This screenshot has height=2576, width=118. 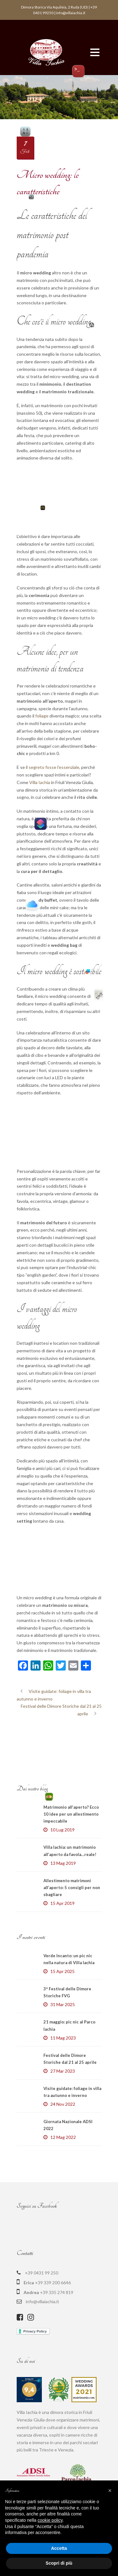 What do you see at coordinates (43, 508) in the screenshot?
I see `open the console app to view system logs` at bounding box center [43, 508].